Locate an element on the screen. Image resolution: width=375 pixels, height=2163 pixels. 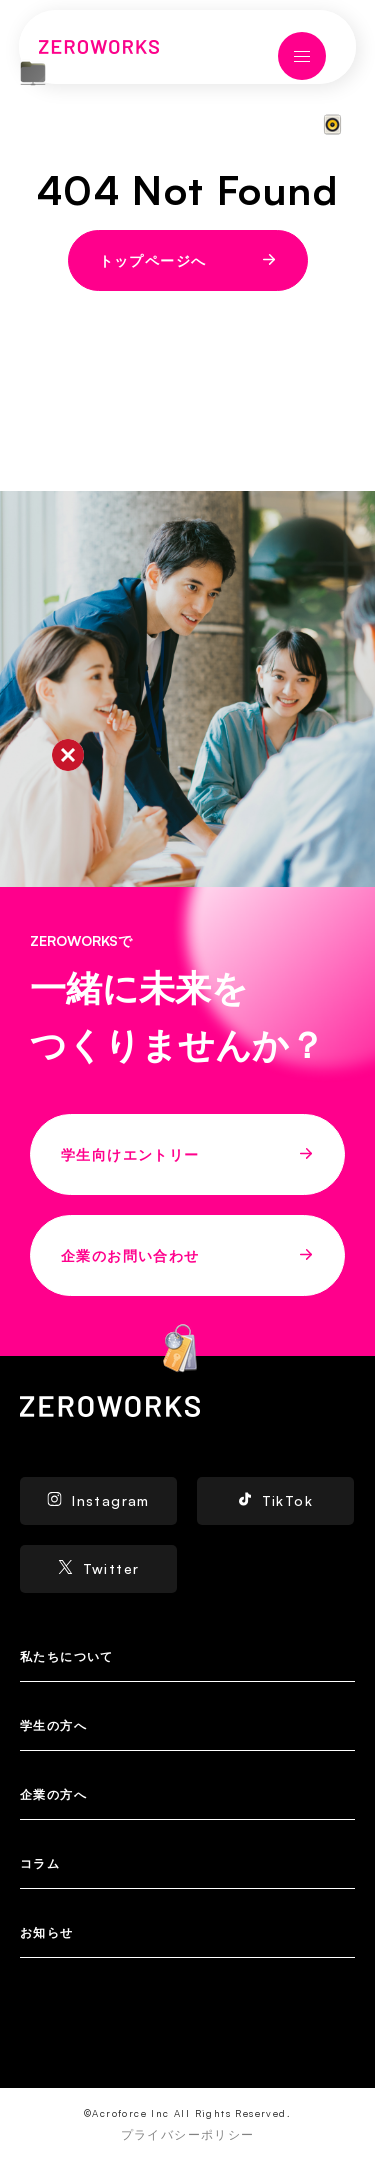
open sound or audio settings panel is located at coordinates (332, 124).